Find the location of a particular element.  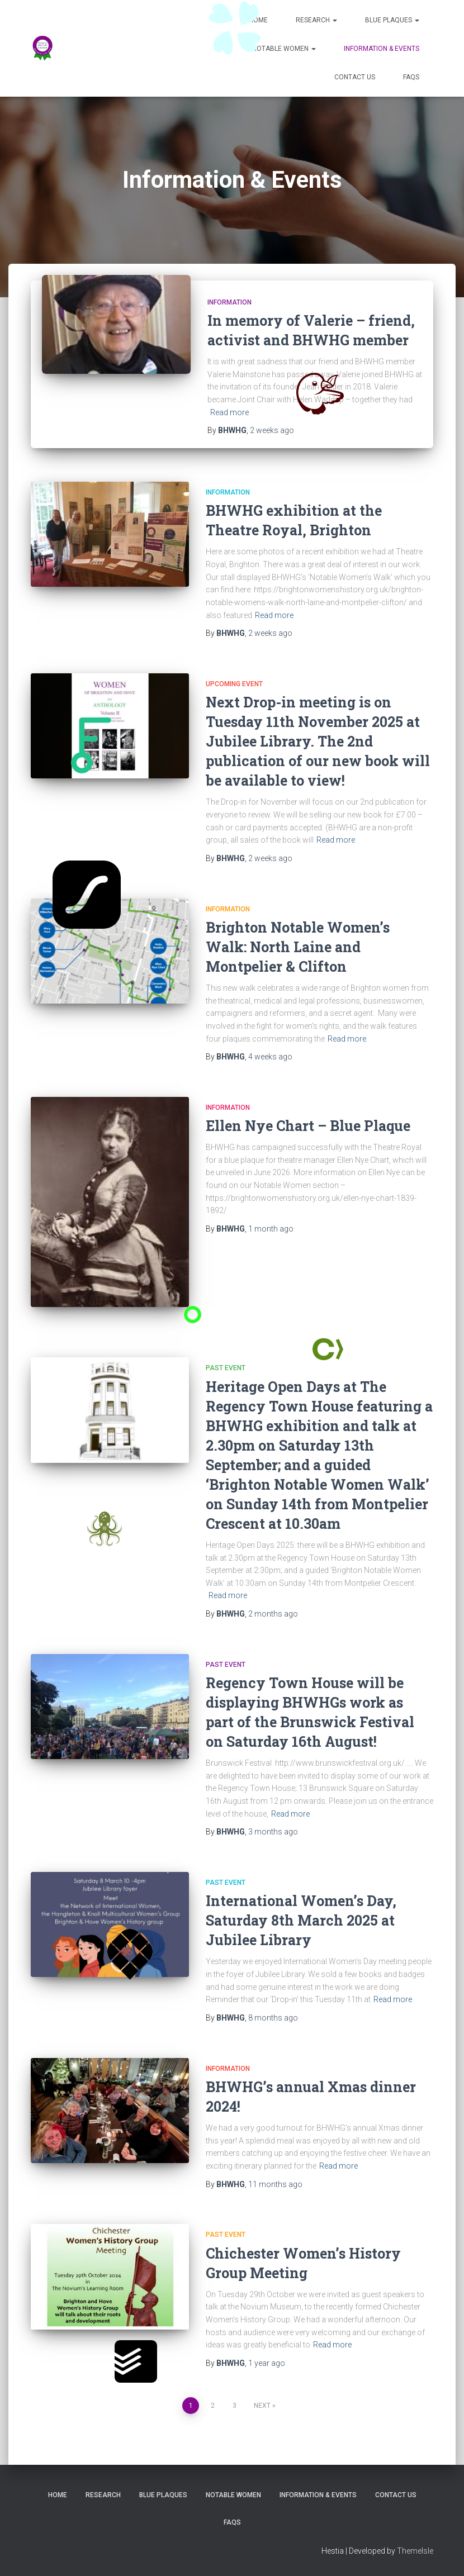

open Electron Fiddle app is located at coordinates (91, 745).